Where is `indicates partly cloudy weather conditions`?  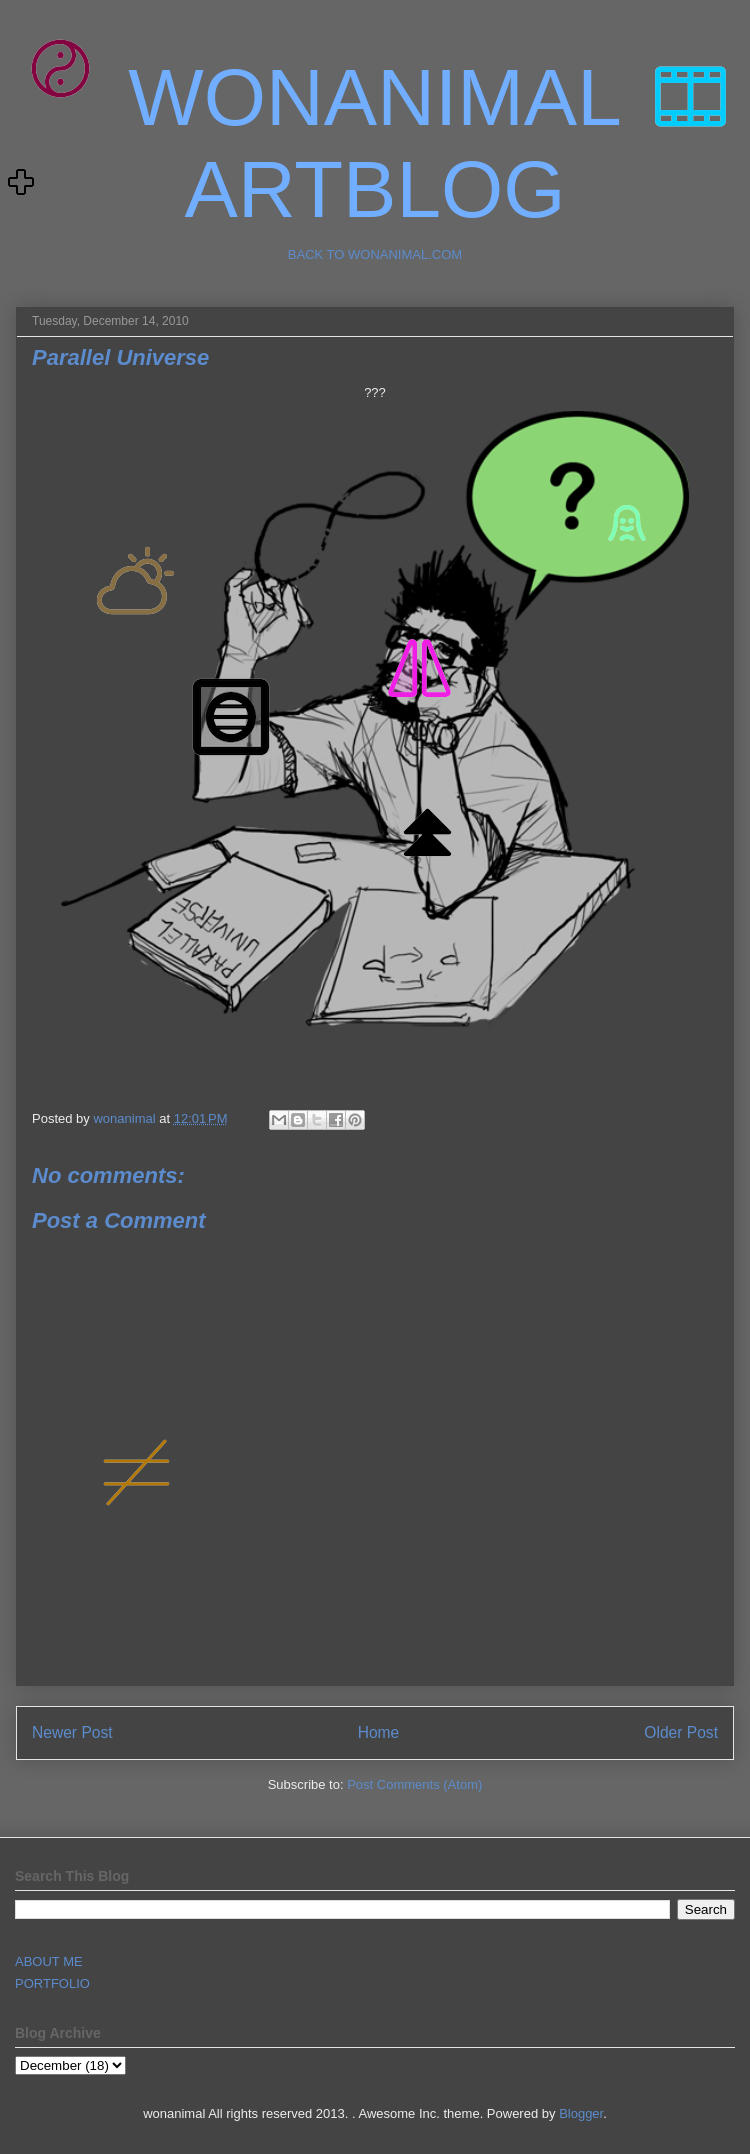 indicates partly cloudy weather conditions is located at coordinates (135, 580).